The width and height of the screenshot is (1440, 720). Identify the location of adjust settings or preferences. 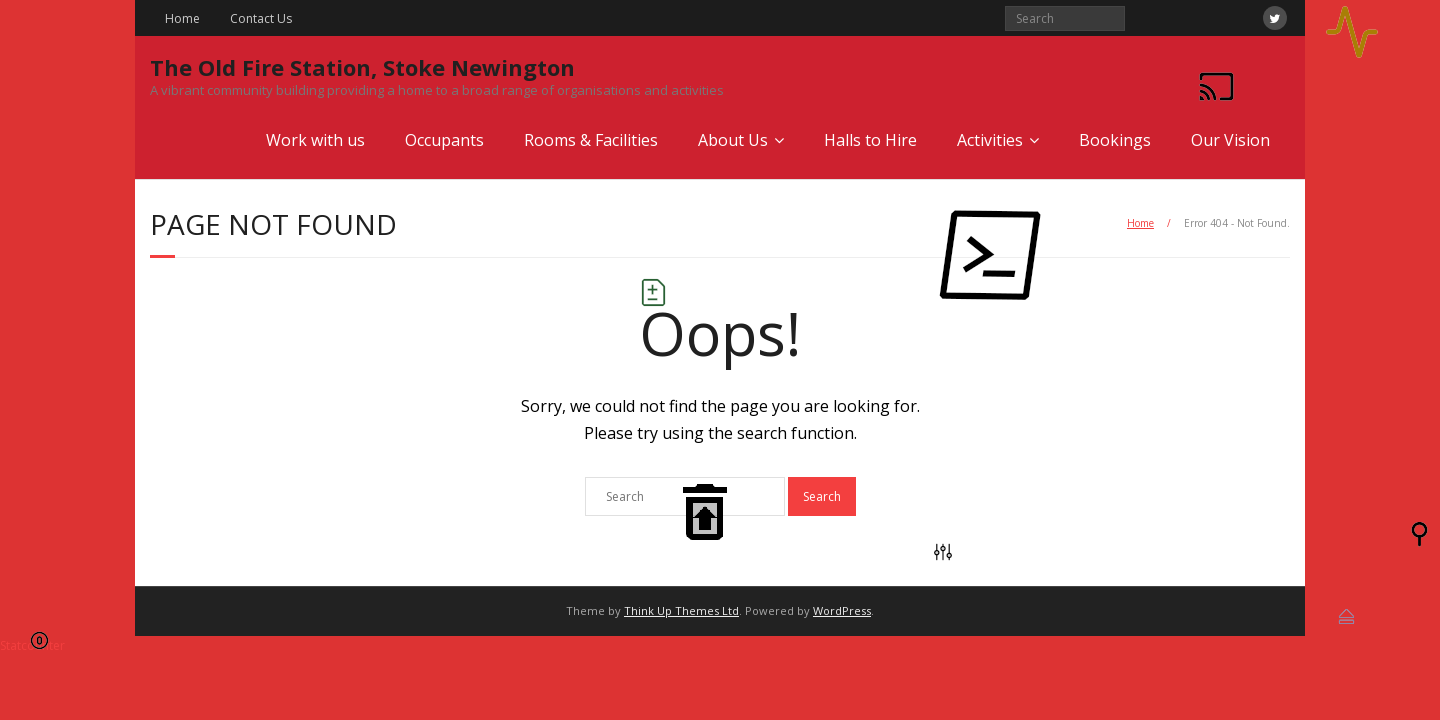
(943, 552).